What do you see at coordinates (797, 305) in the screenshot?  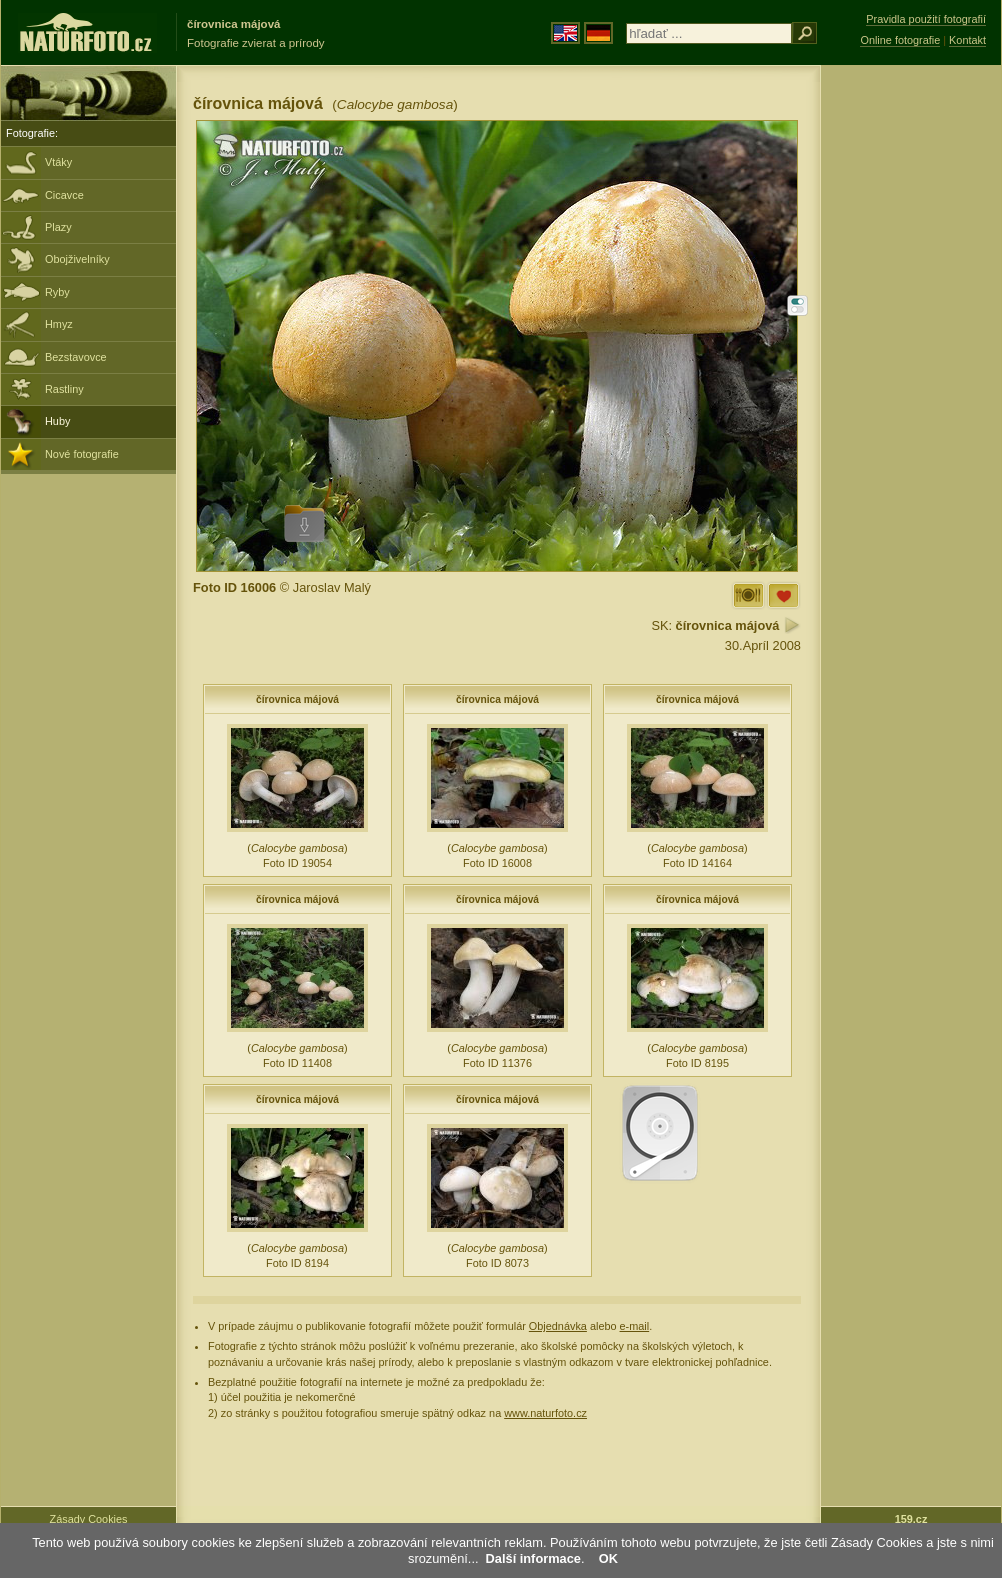 I see `open desktop preferences or settings` at bounding box center [797, 305].